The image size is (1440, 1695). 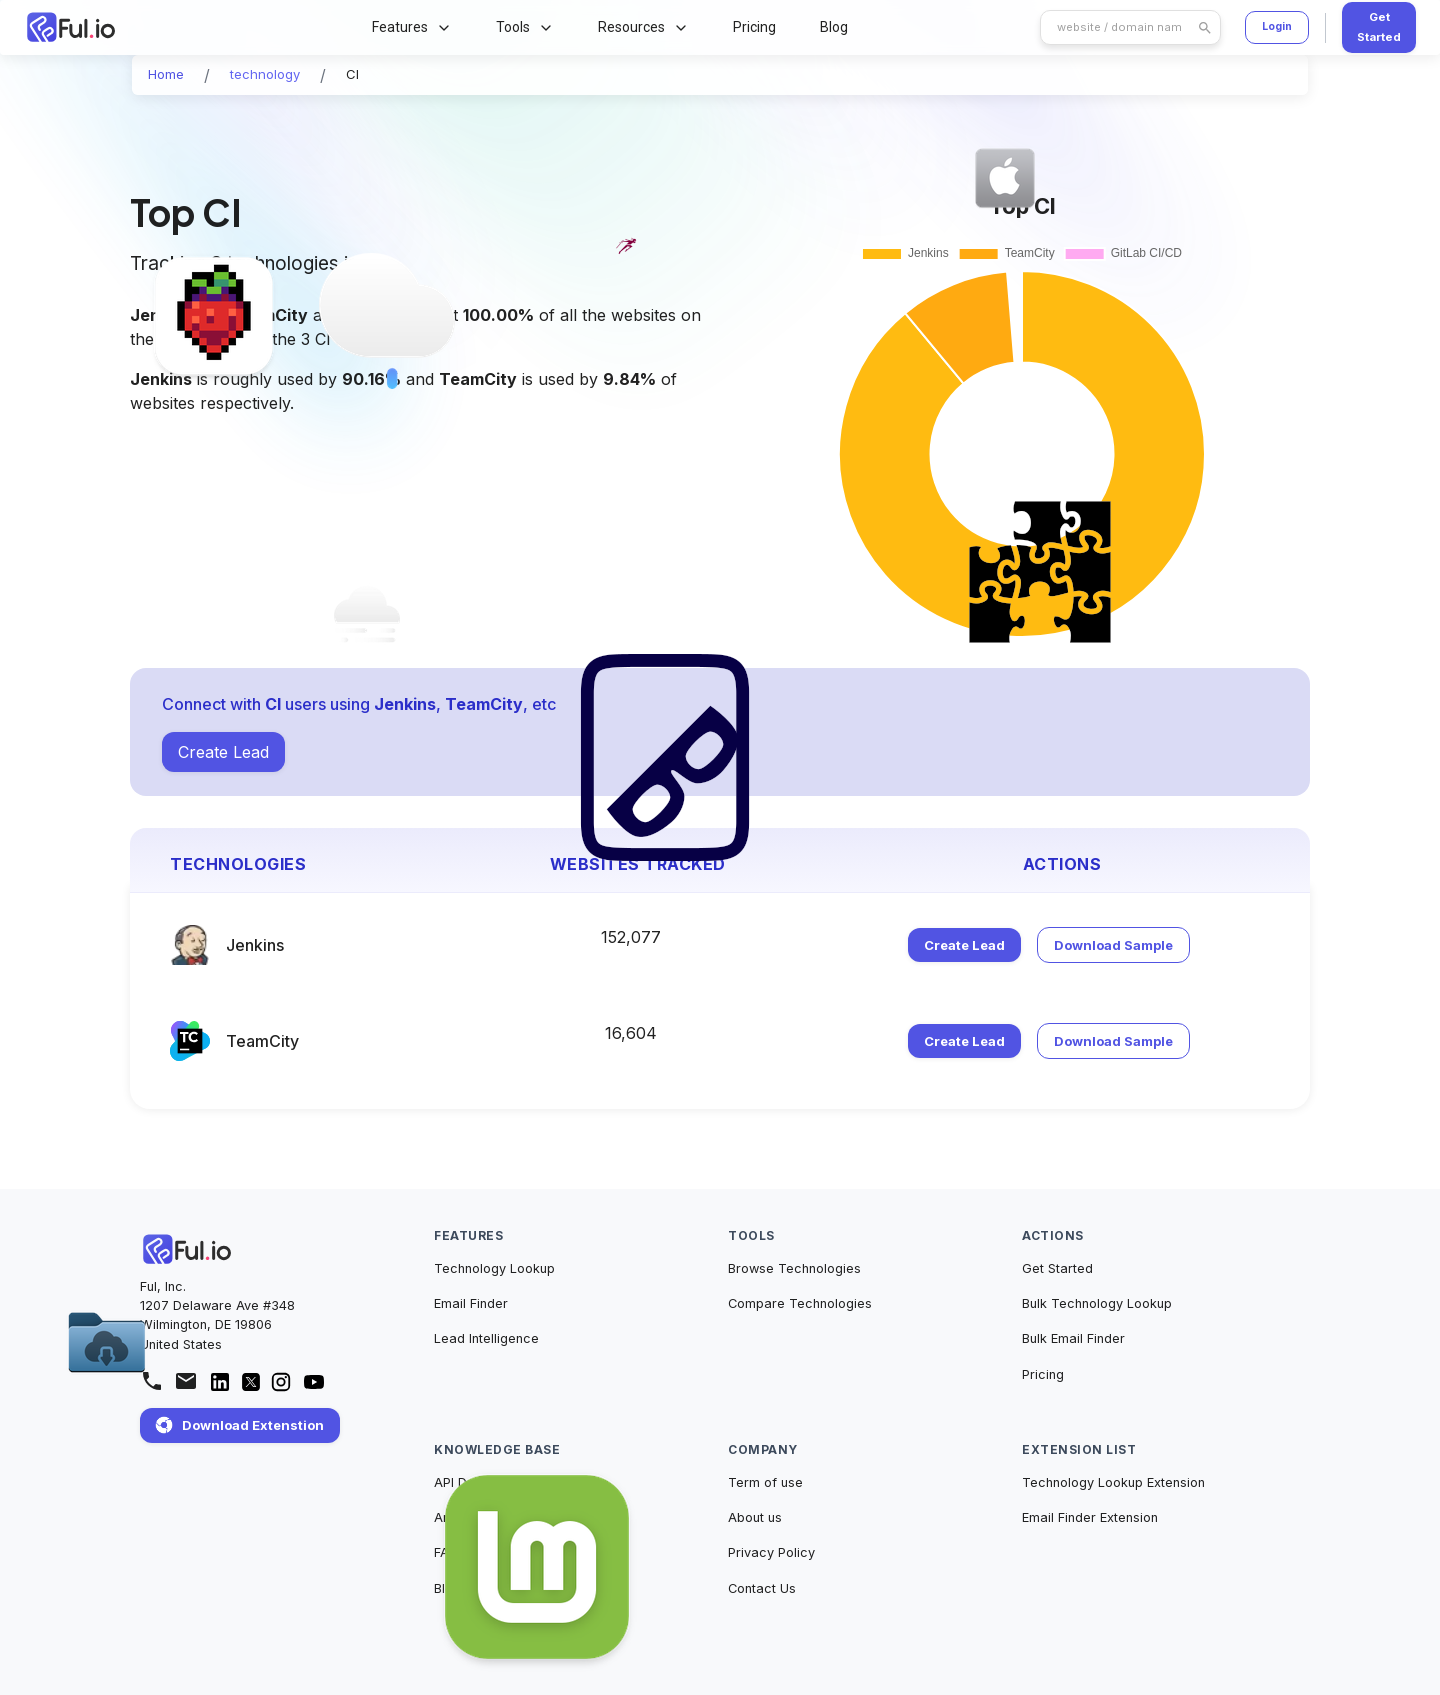 I want to click on indicates a speed or agility-based game mode, so click(x=626, y=246).